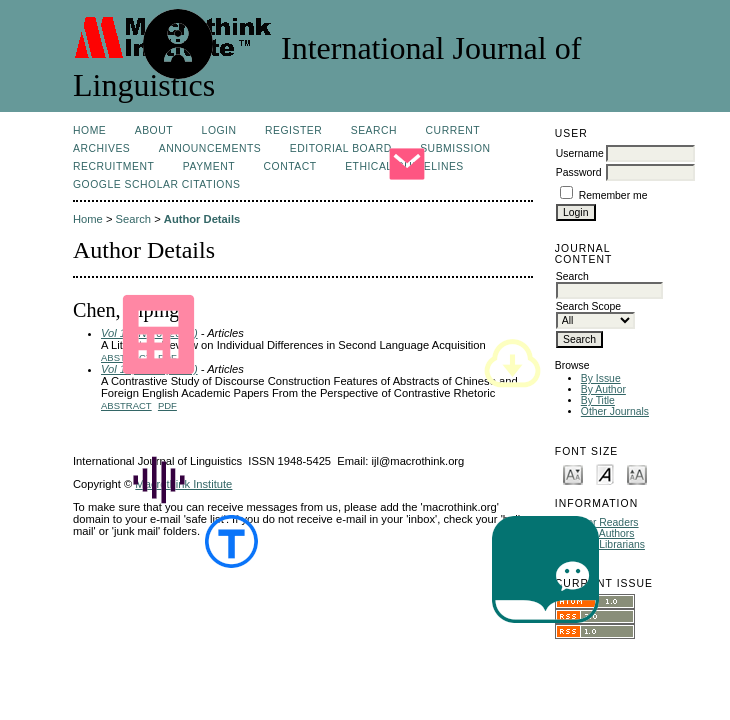 Image resolution: width=730 pixels, height=720 pixels. What do you see at coordinates (178, 44) in the screenshot?
I see `access your account or profile` at bounding box center [178, 44].